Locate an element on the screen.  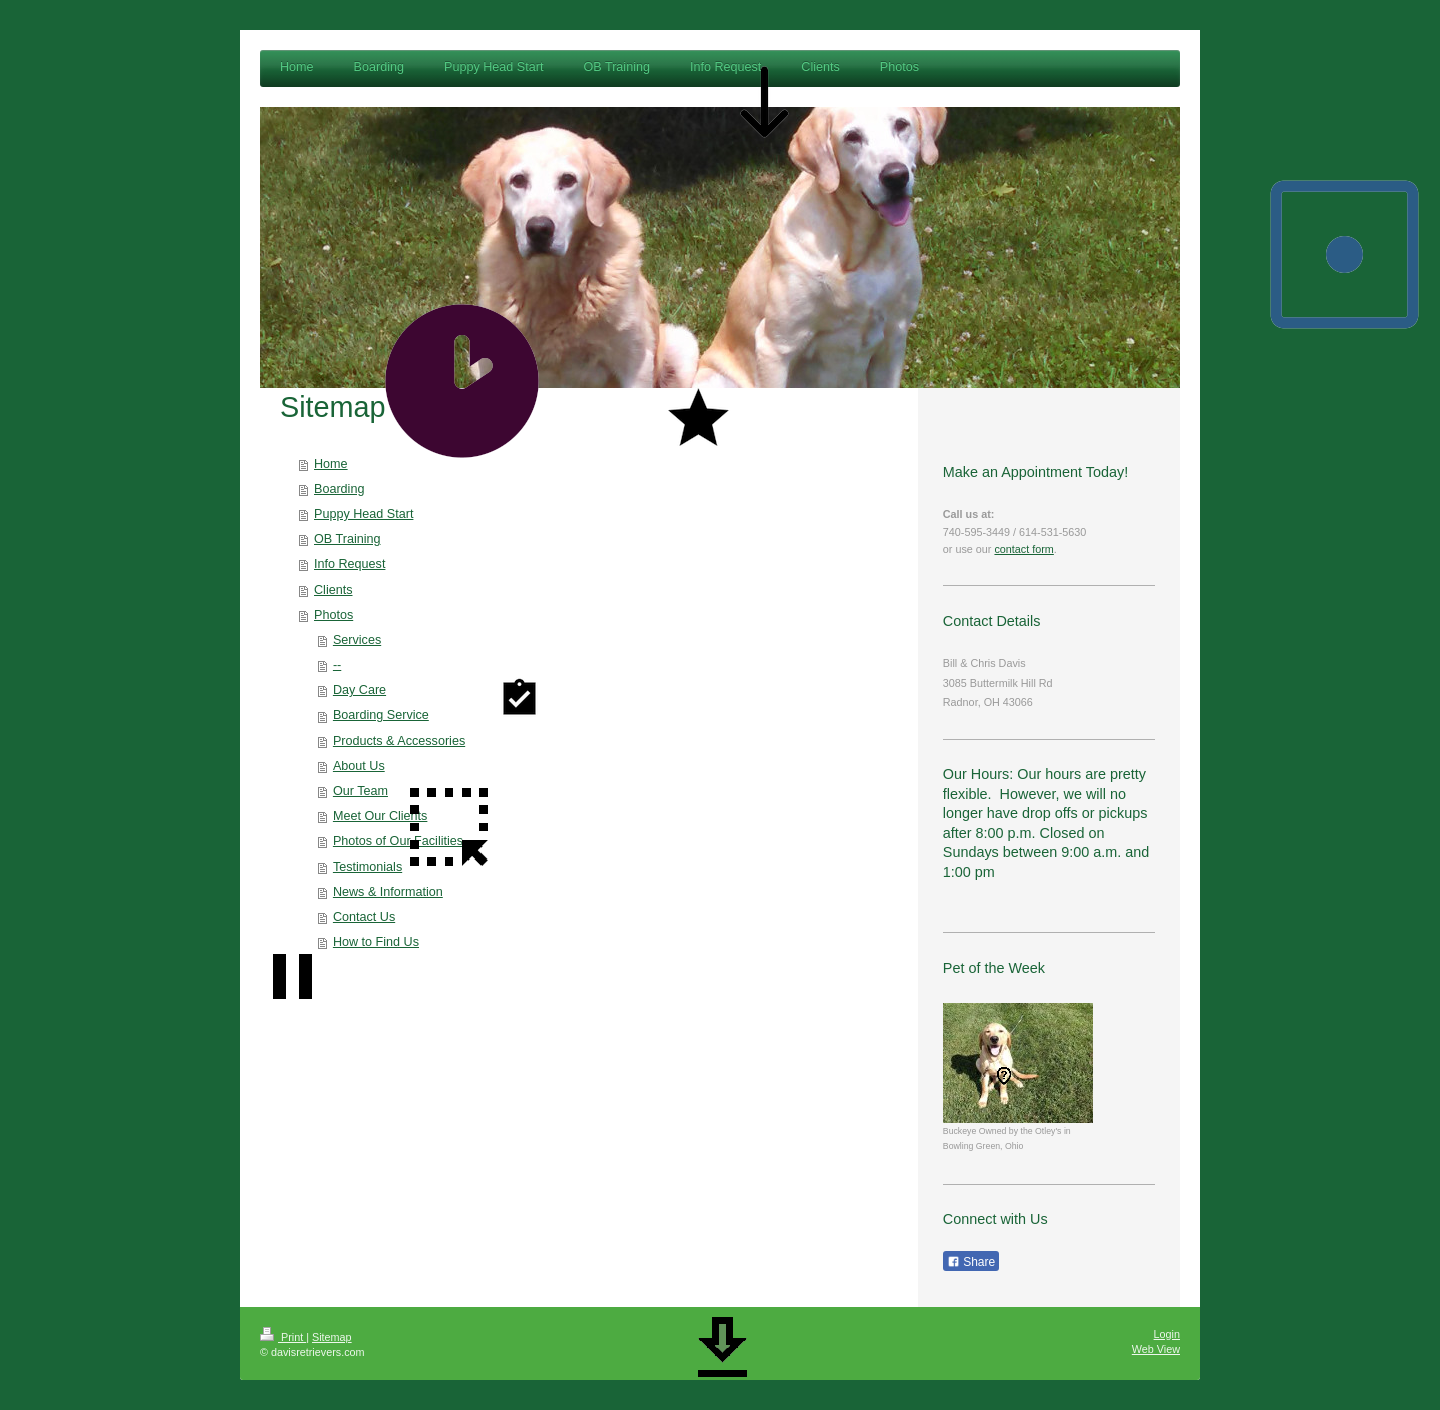
unknown or unverified location is located at coordinates (1004, 1076).